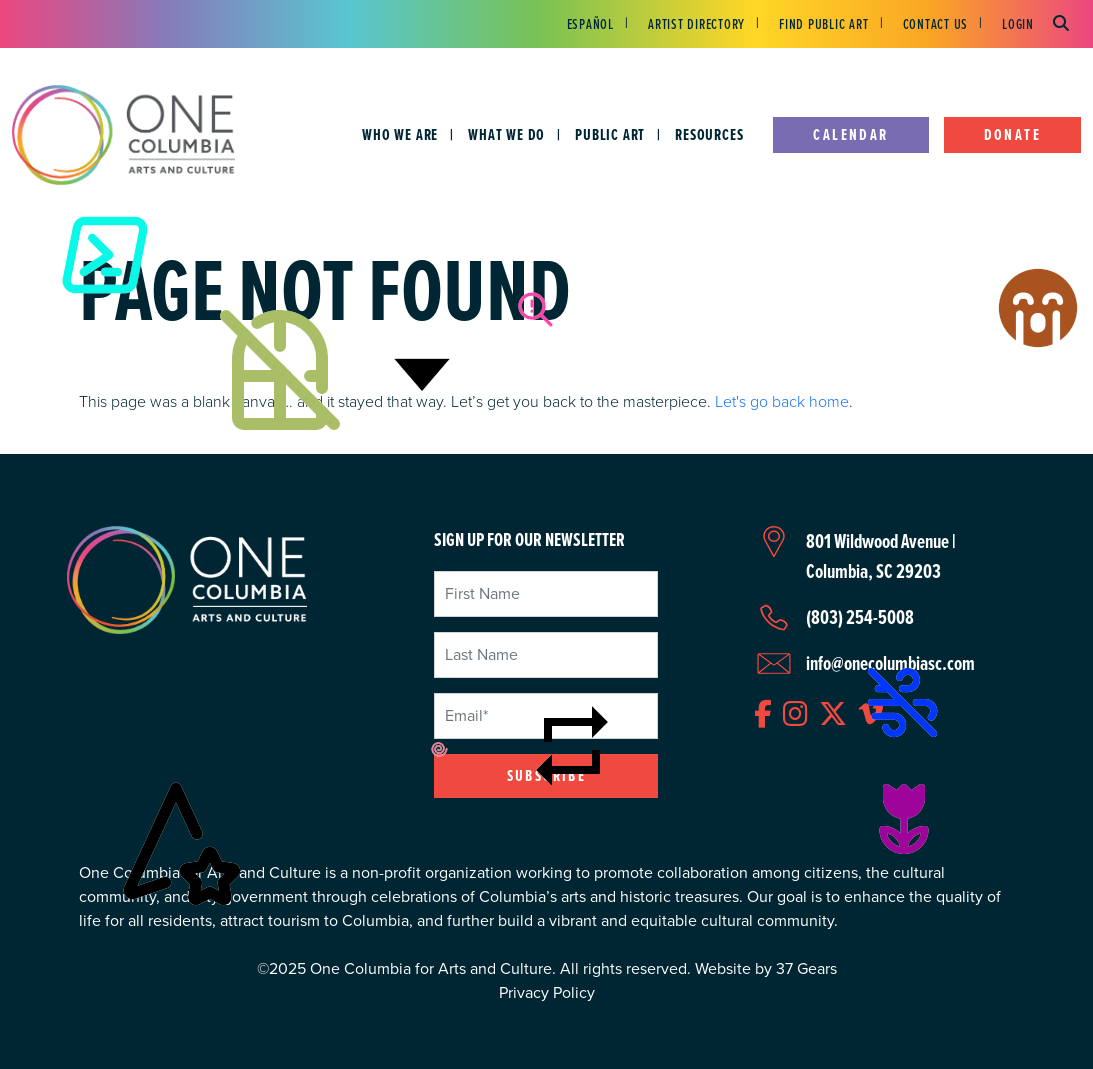  What do you see at coordinates (904, 819) in the screenshot?
I see `enable macro or close-up camera mode` at bounding box center [904, 819].